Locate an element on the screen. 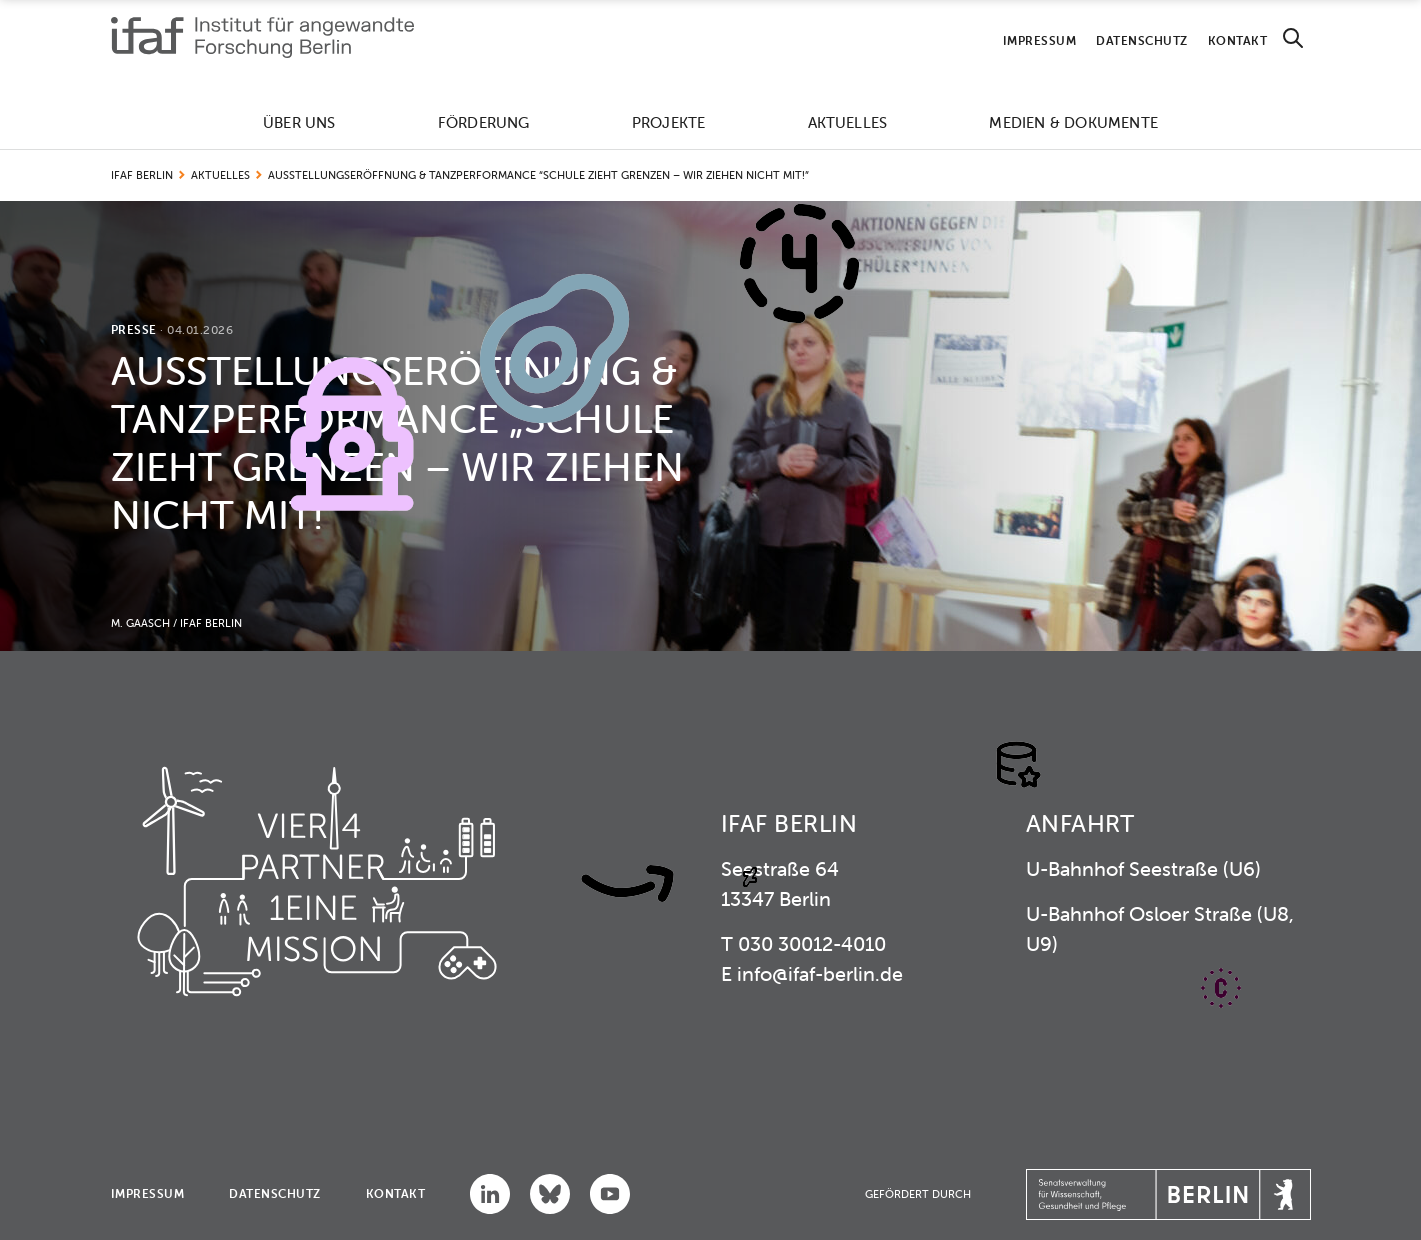  visit amazon website or app is located at coordinates (627, 883).